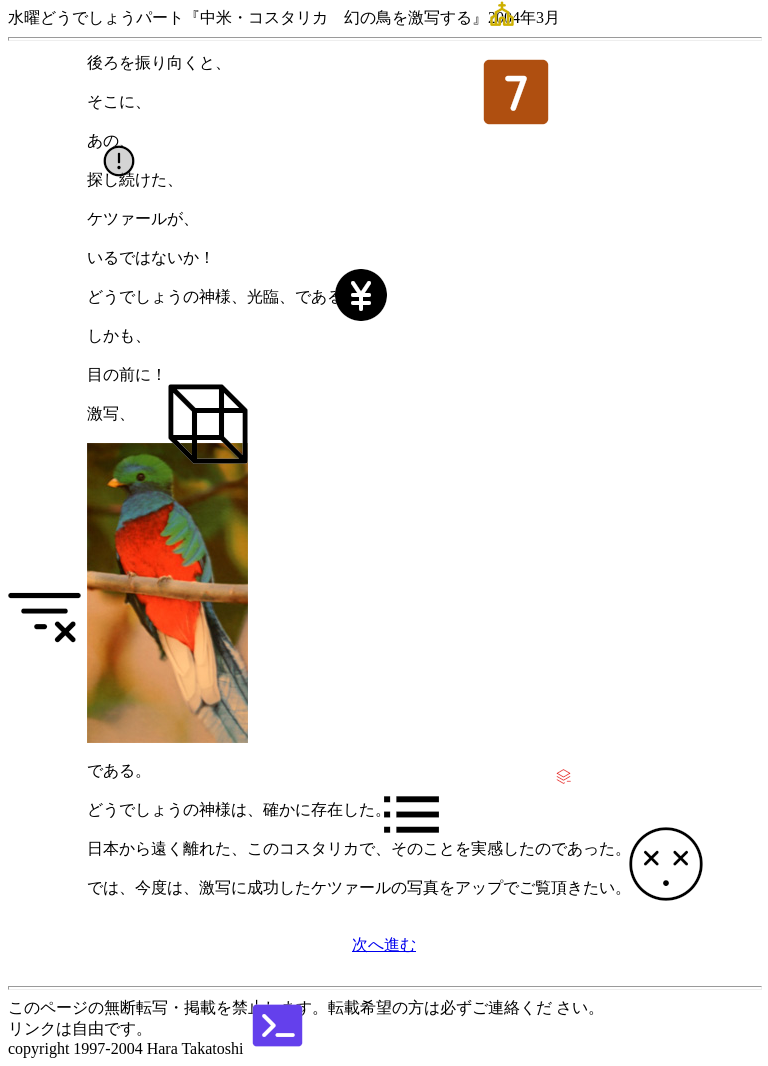  Describe the element at coordinates (516, 92) in the screenshot. I see `select or input the number seven` at that location.